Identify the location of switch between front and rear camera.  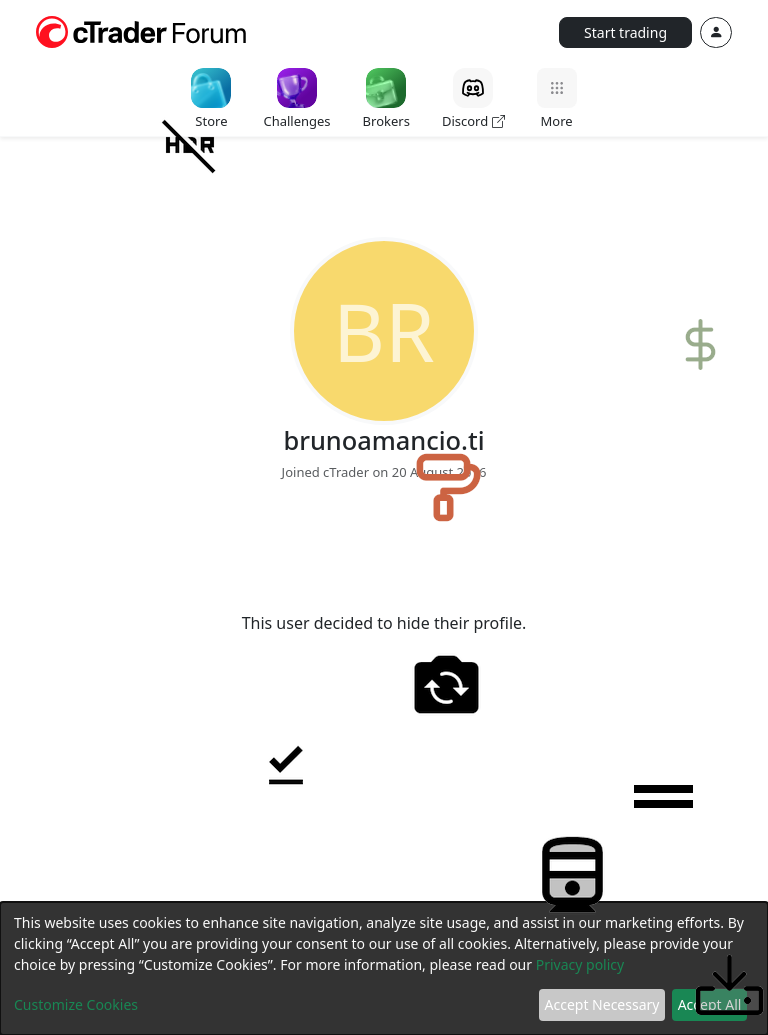
(446, 684).